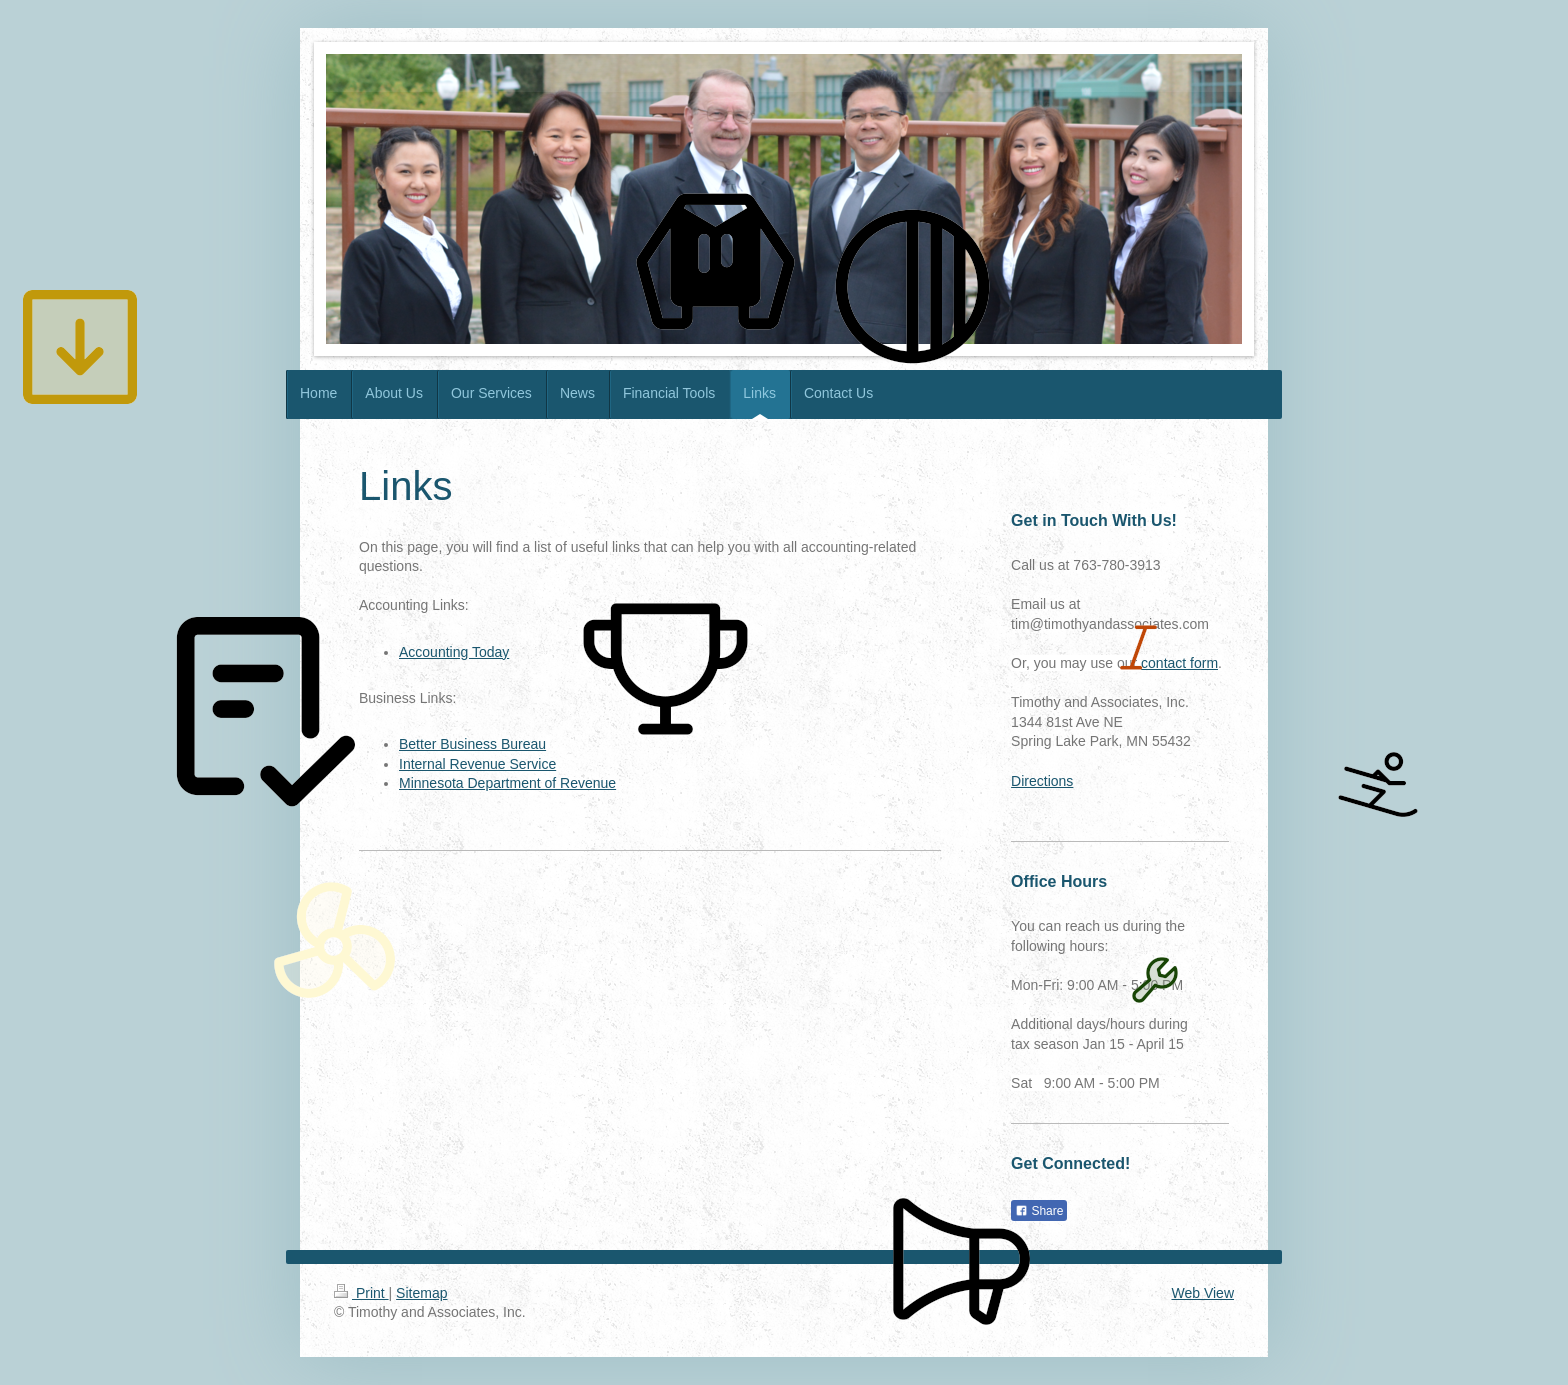  What do you see at coordinates (260, 712) in the screenshot?
I see `view or manage a task checklist` at bounding box center [260, 712].